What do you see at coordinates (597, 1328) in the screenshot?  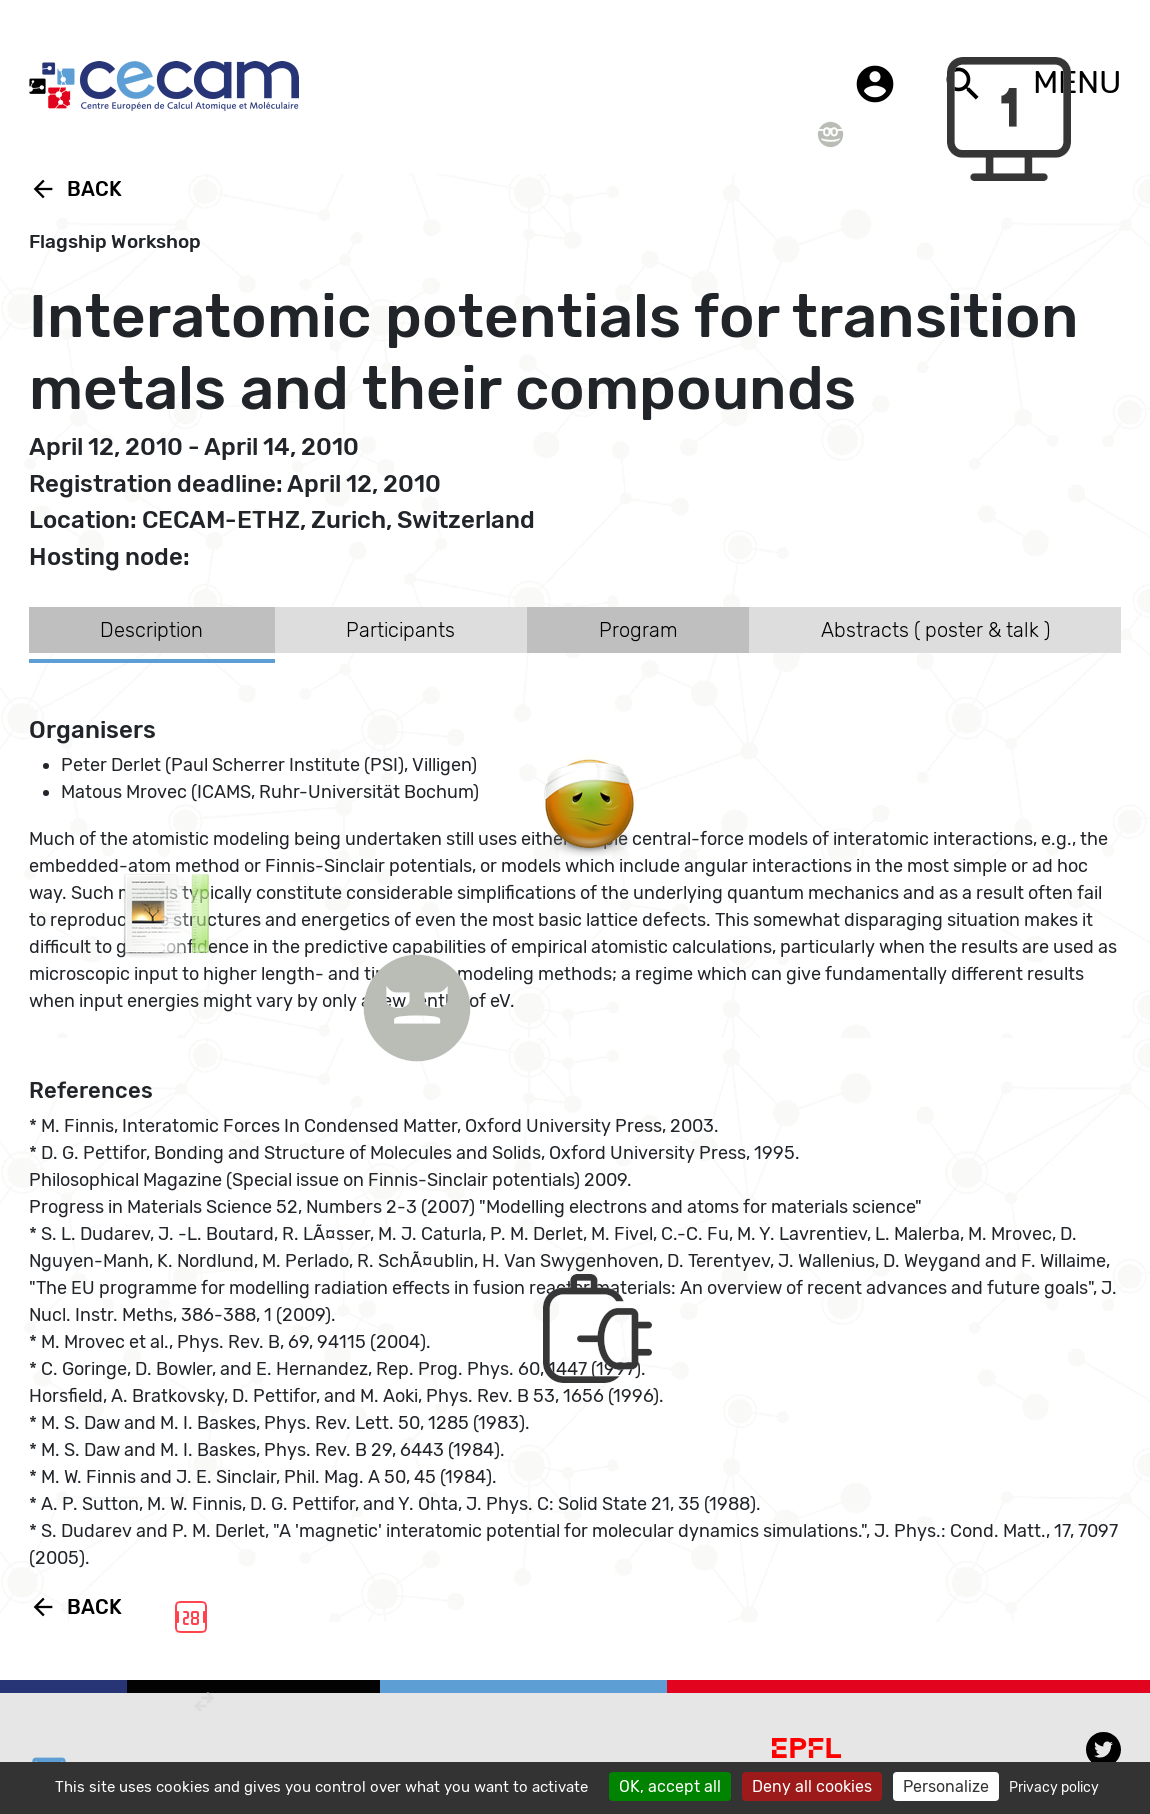 I see `access power and battery settings` at bounding box center [597, 1328].